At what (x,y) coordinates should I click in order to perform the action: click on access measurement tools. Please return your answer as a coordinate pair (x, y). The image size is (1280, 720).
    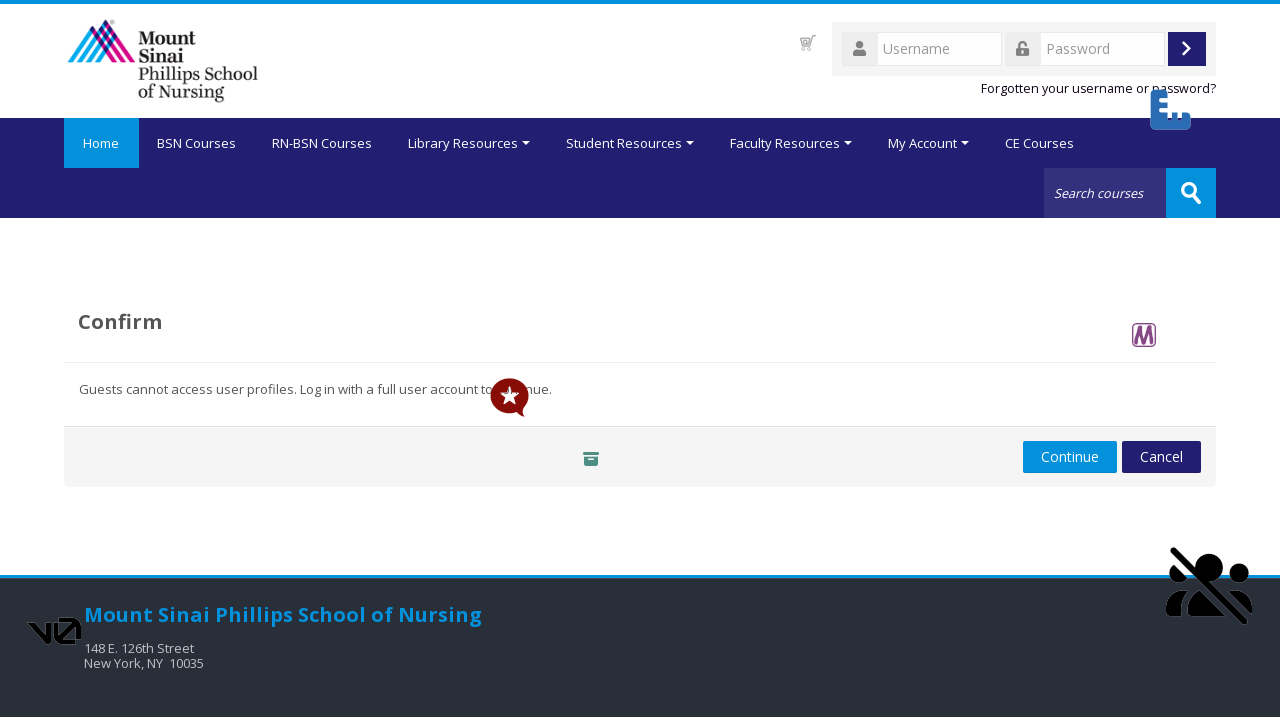
    Looking at the image, I should click on (1170, 109).